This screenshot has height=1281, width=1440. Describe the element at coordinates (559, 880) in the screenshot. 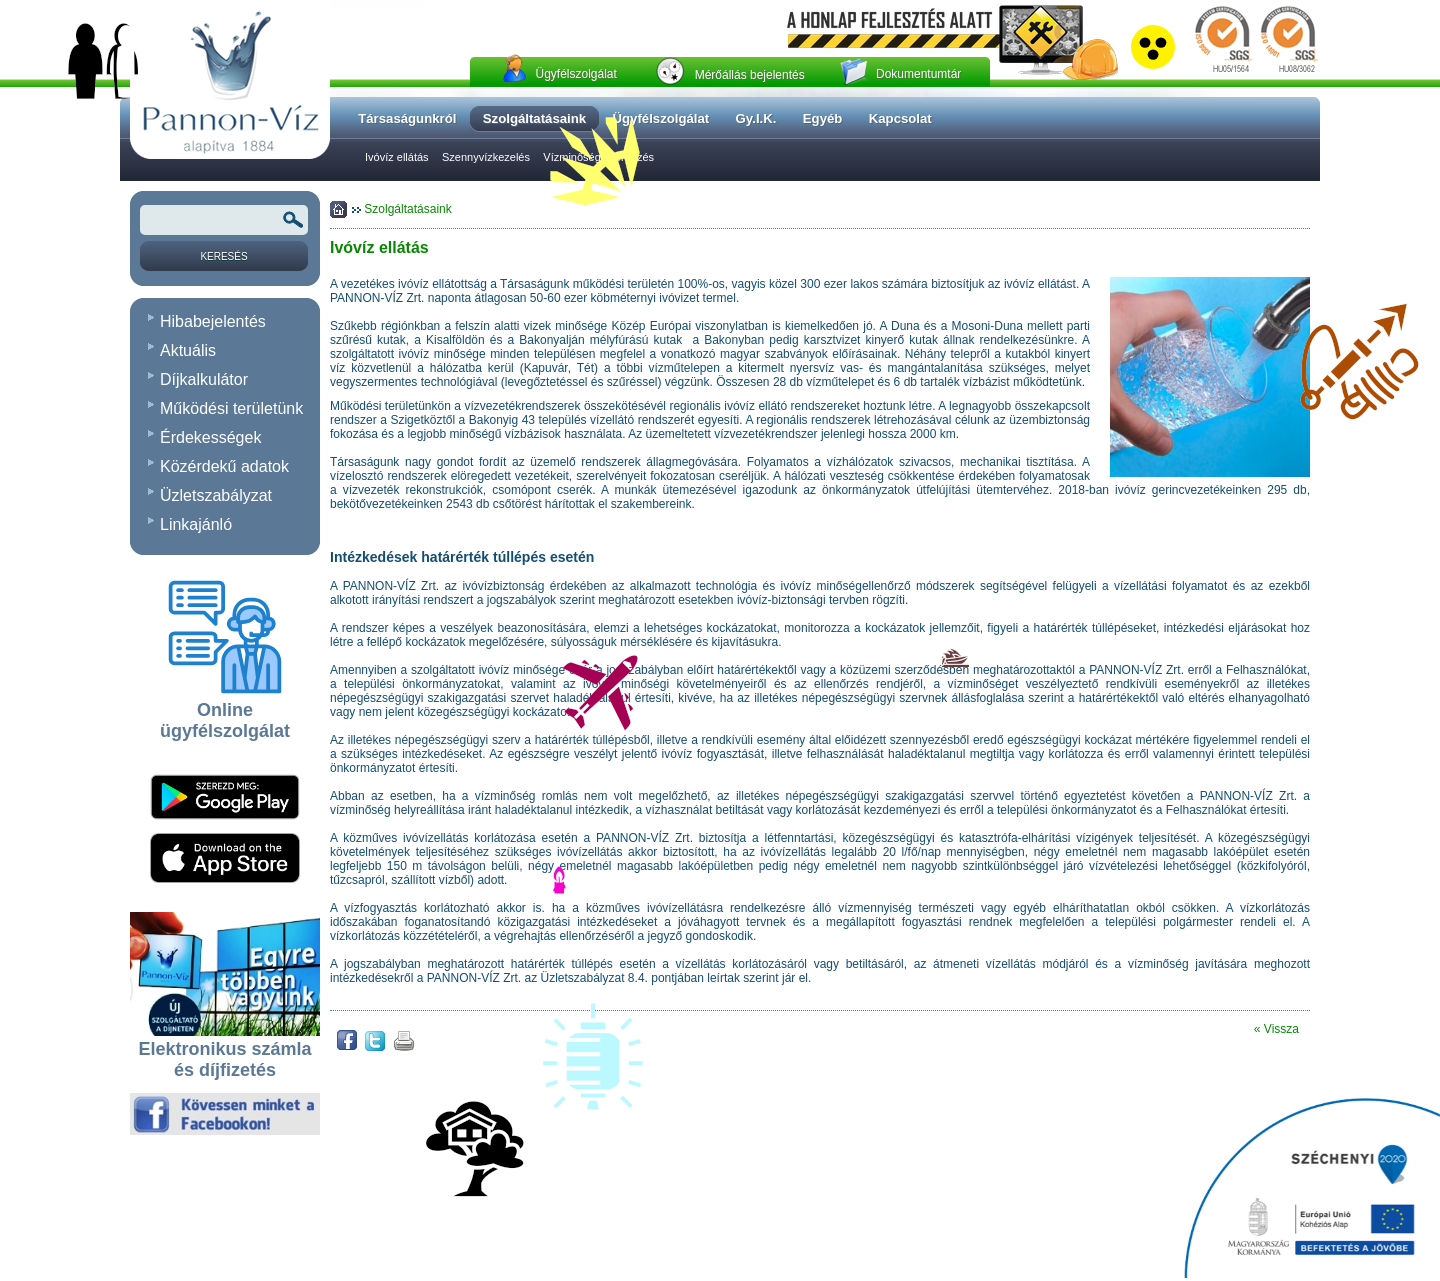

I see `toggle ambient or night mode lighting` at that location.